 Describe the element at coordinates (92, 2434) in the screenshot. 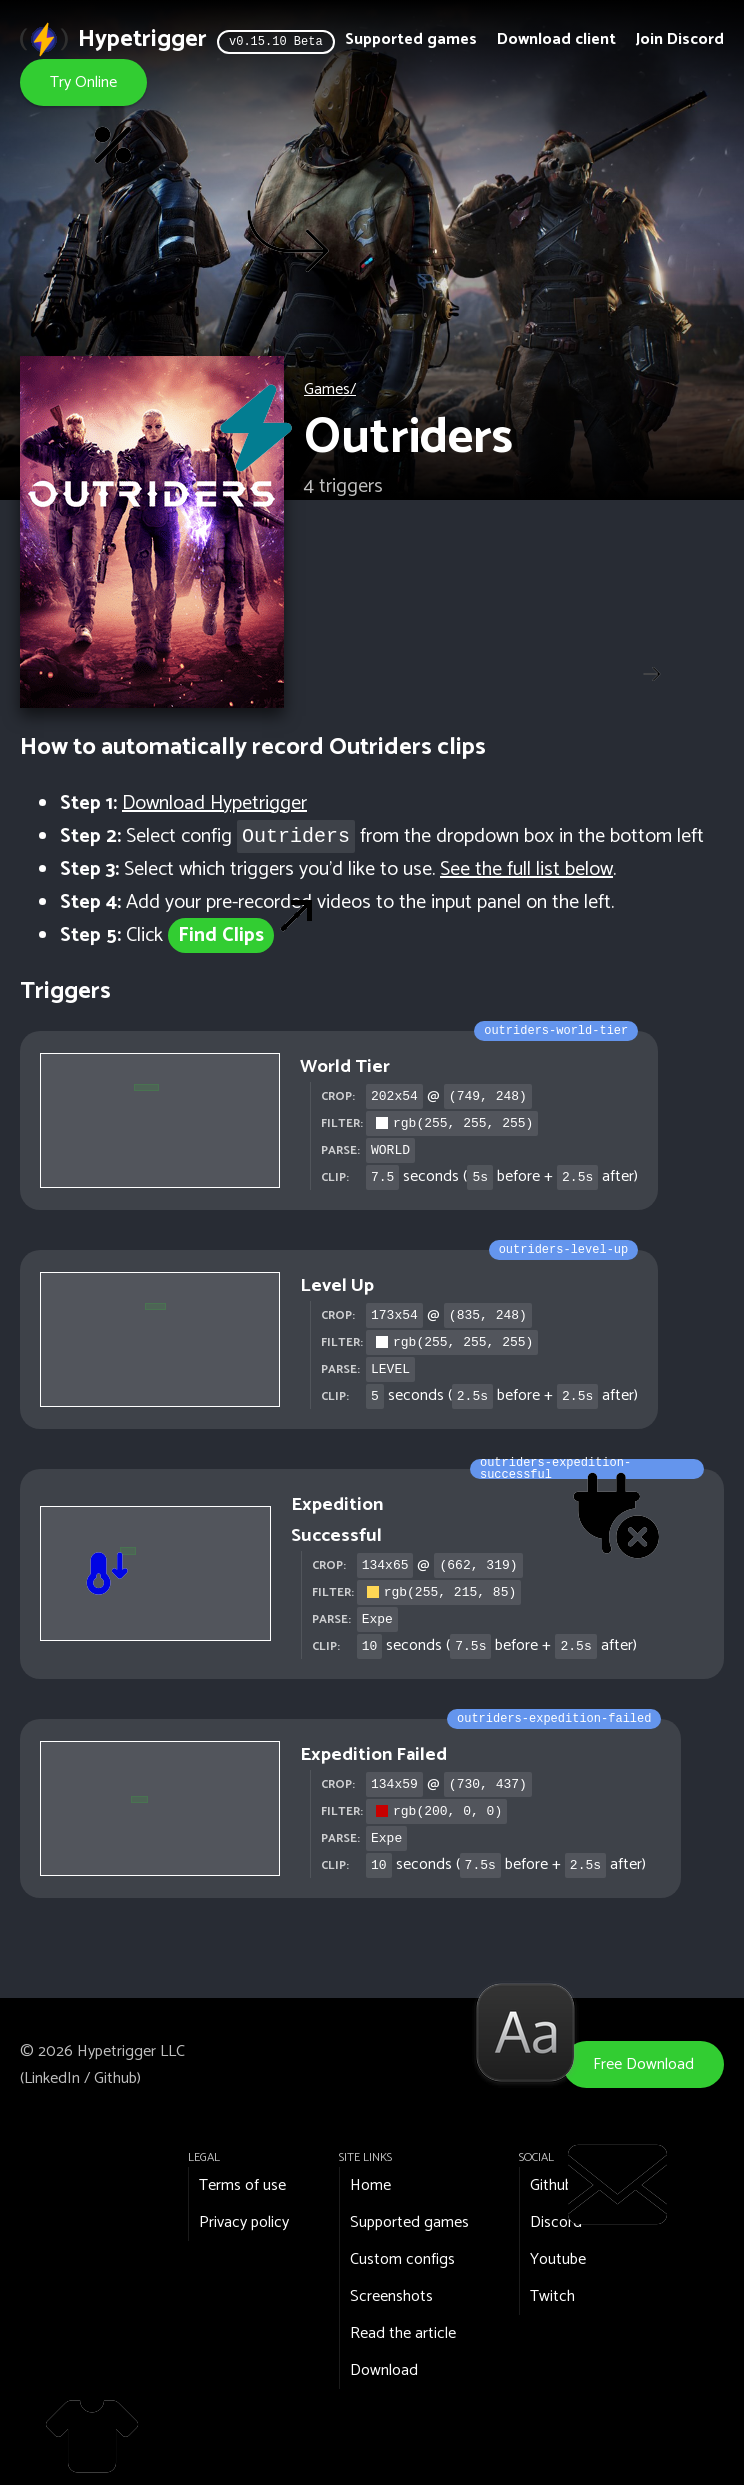

I see `browse clothing or apparel items` at that location.